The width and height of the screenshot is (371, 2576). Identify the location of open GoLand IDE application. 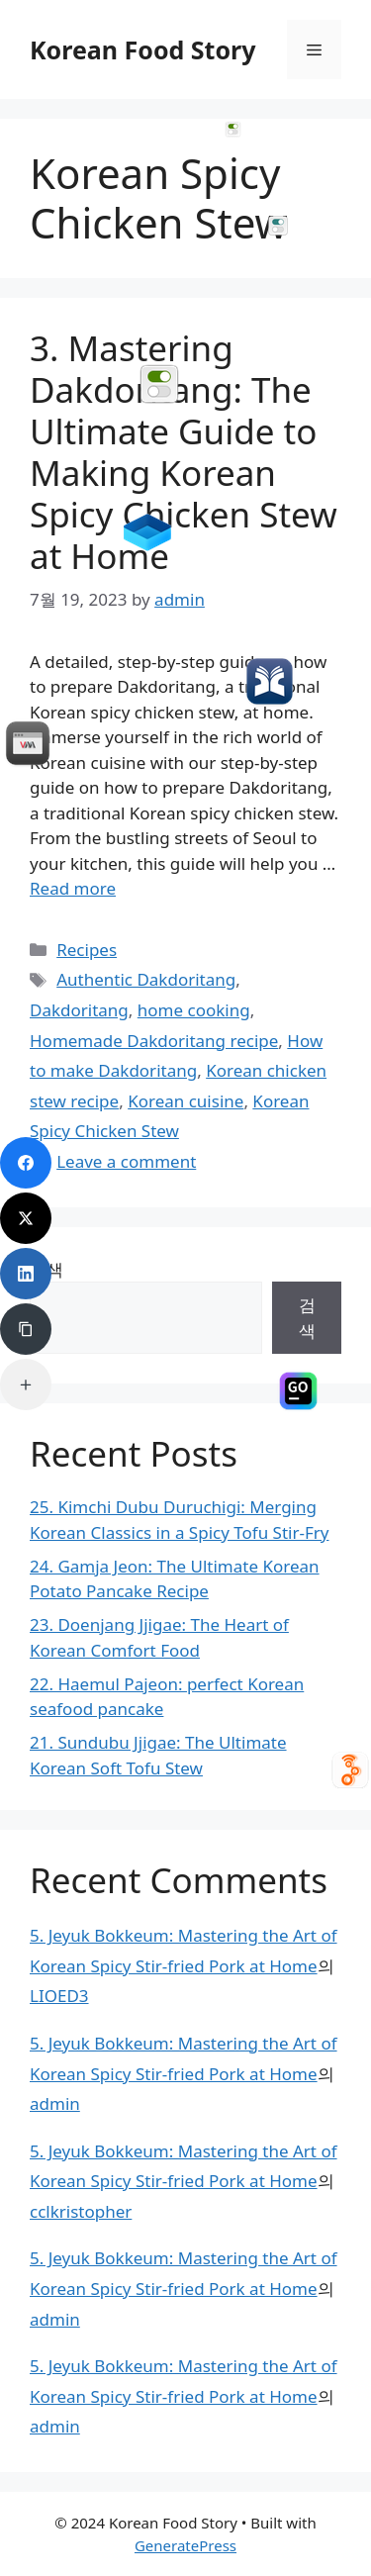
(298, 1390).